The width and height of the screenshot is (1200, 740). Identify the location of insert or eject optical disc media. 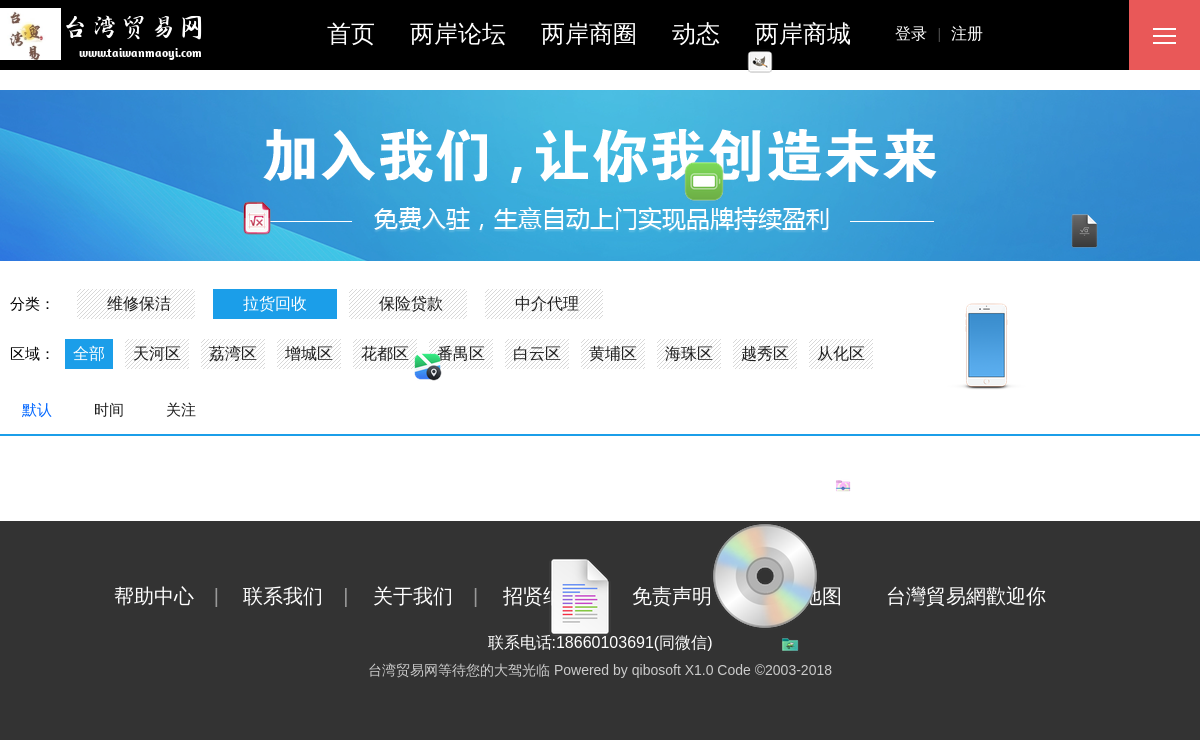
(765, 576).